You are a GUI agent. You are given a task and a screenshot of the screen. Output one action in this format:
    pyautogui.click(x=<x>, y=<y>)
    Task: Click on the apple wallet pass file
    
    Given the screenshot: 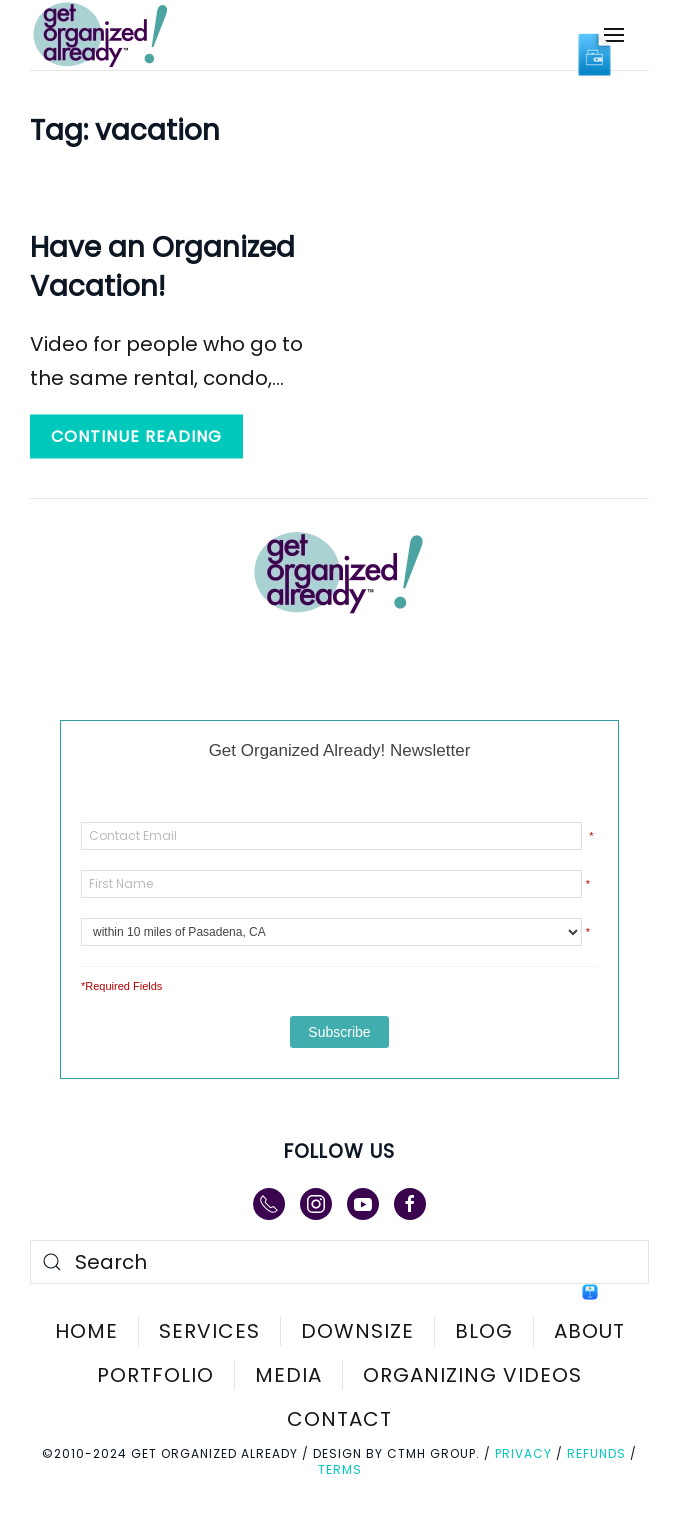 What is the action you would take?
    pyautogui.click(x=594, y=55)
    